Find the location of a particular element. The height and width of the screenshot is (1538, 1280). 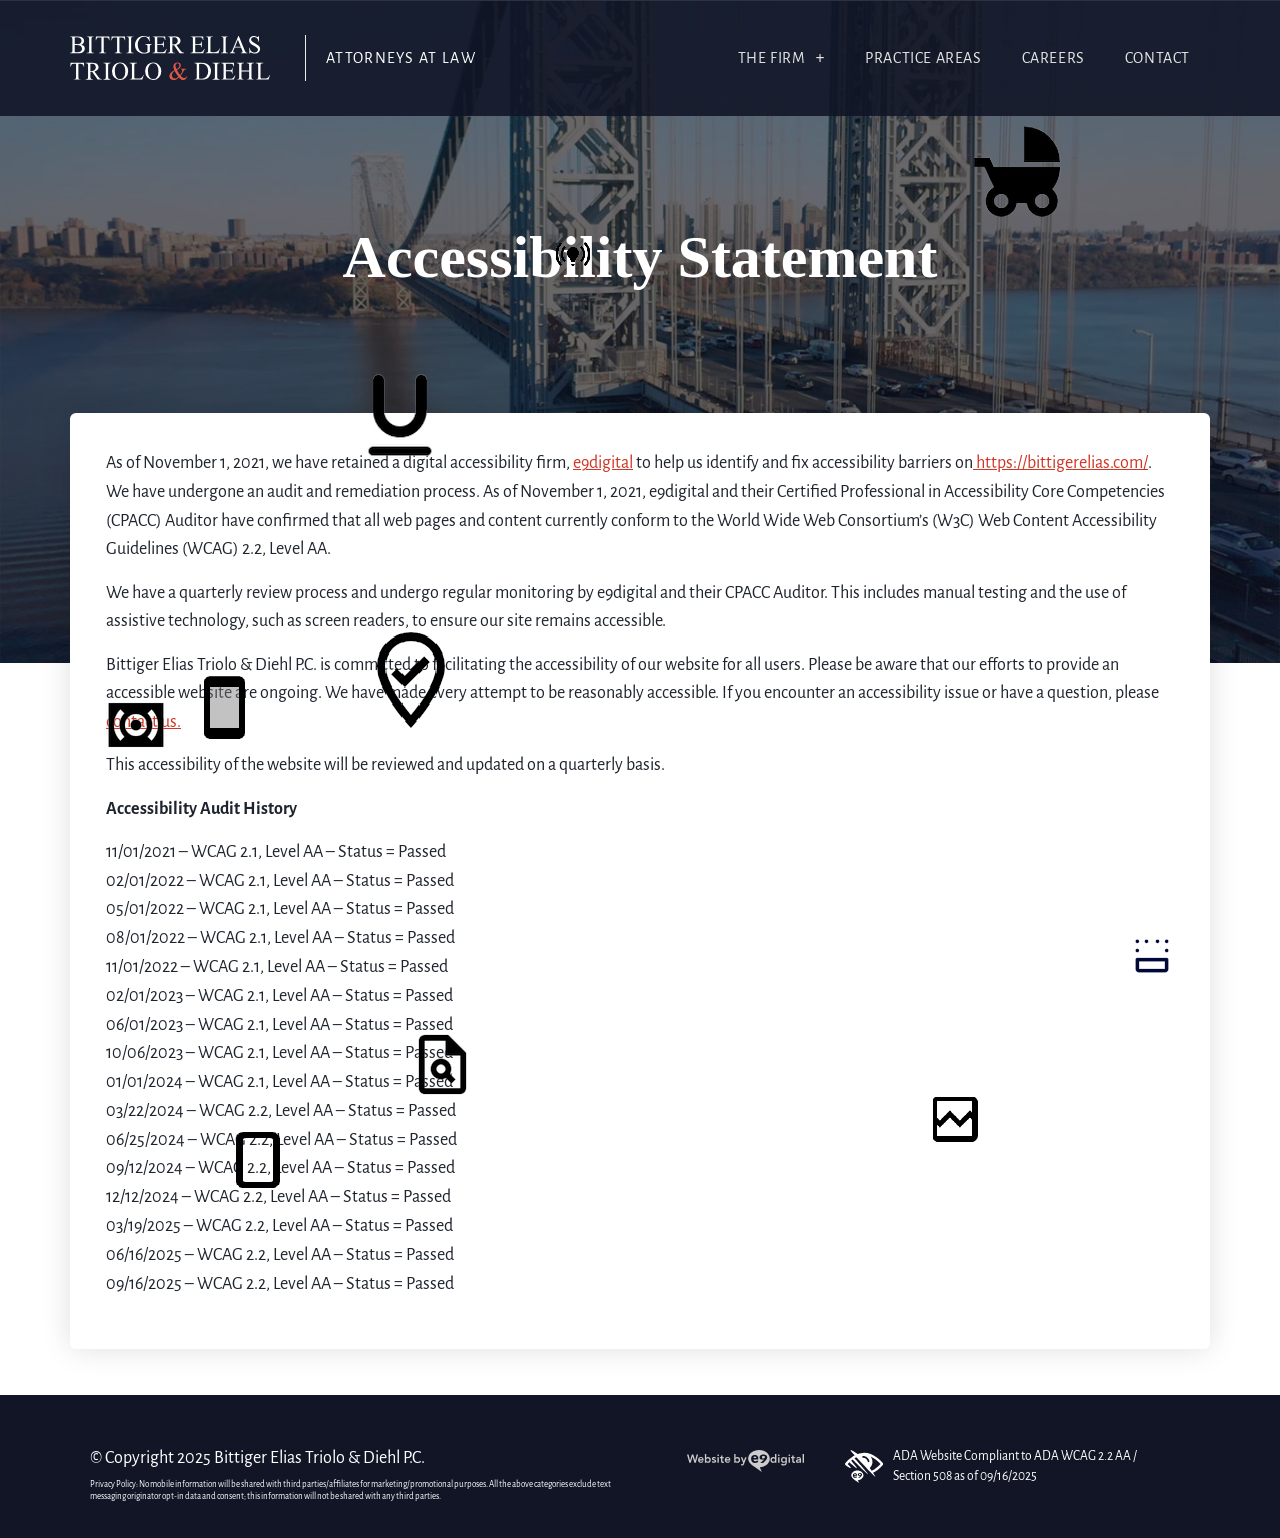

switch to mobile view is located at coordinates (224, 707).